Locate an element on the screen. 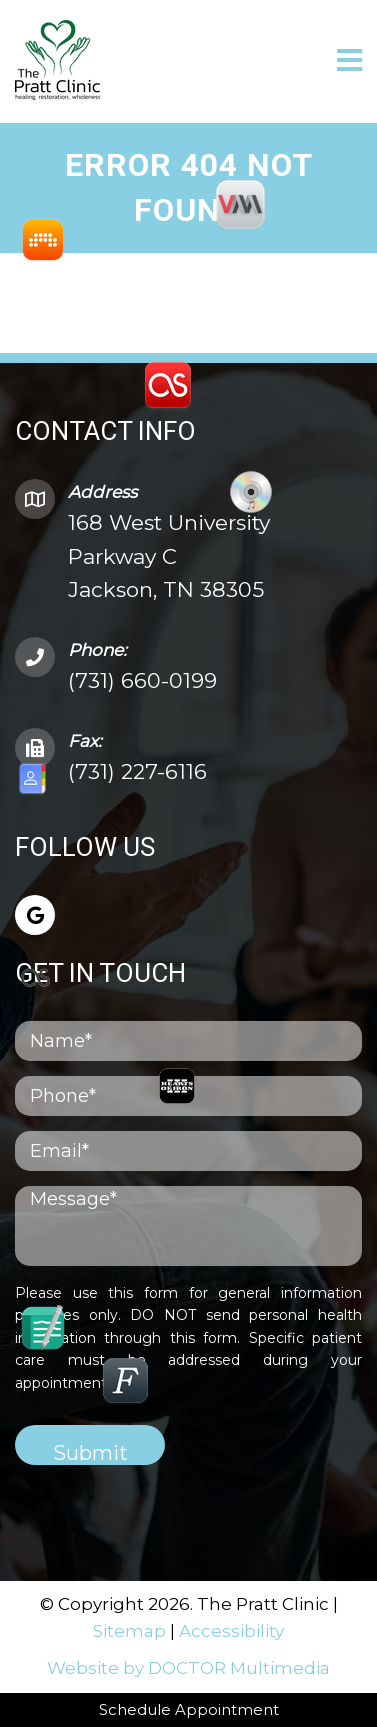 This screenshot has height=1727, width=377. open bitwig studio music production software is located at coordinates (43, 240).